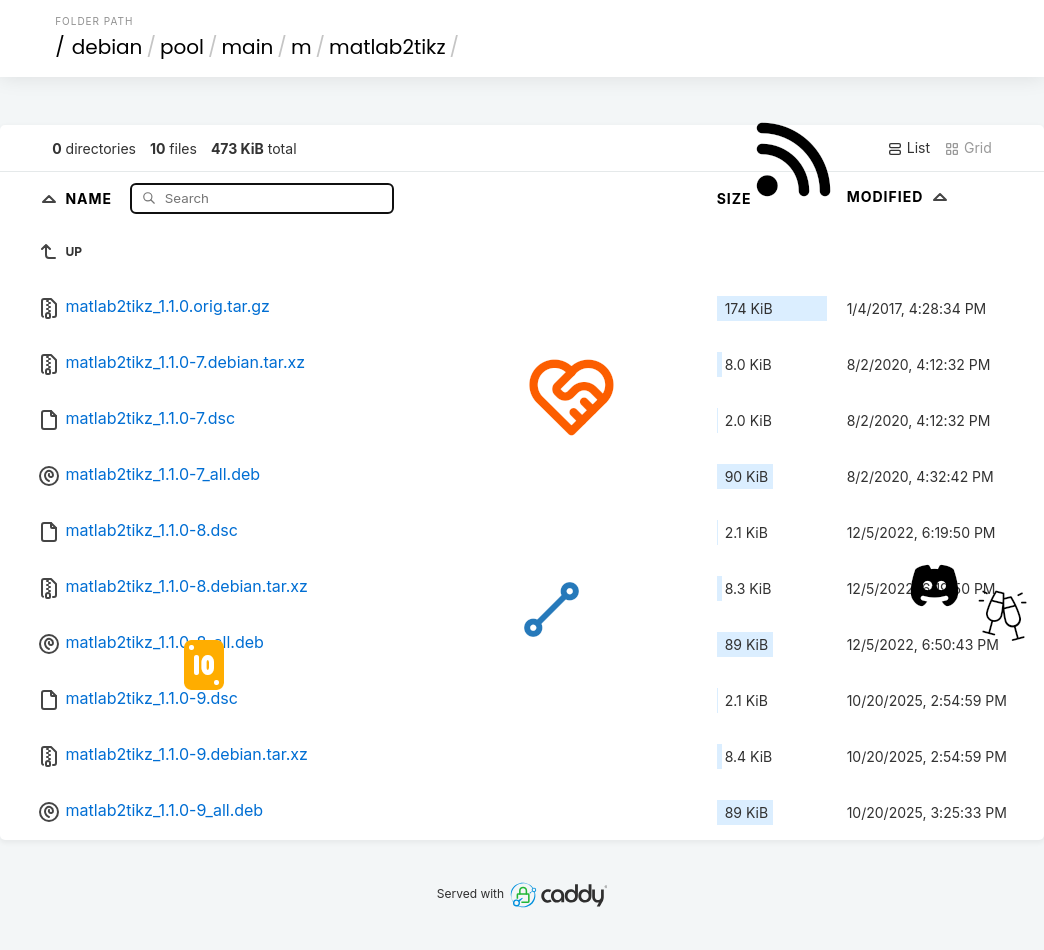 Image resolution: width=1044 pixels, height=950 pixels. Describe the element at coordinates (571, 397) in the screenshot. I see `support a charitable cause or donation` at that location.